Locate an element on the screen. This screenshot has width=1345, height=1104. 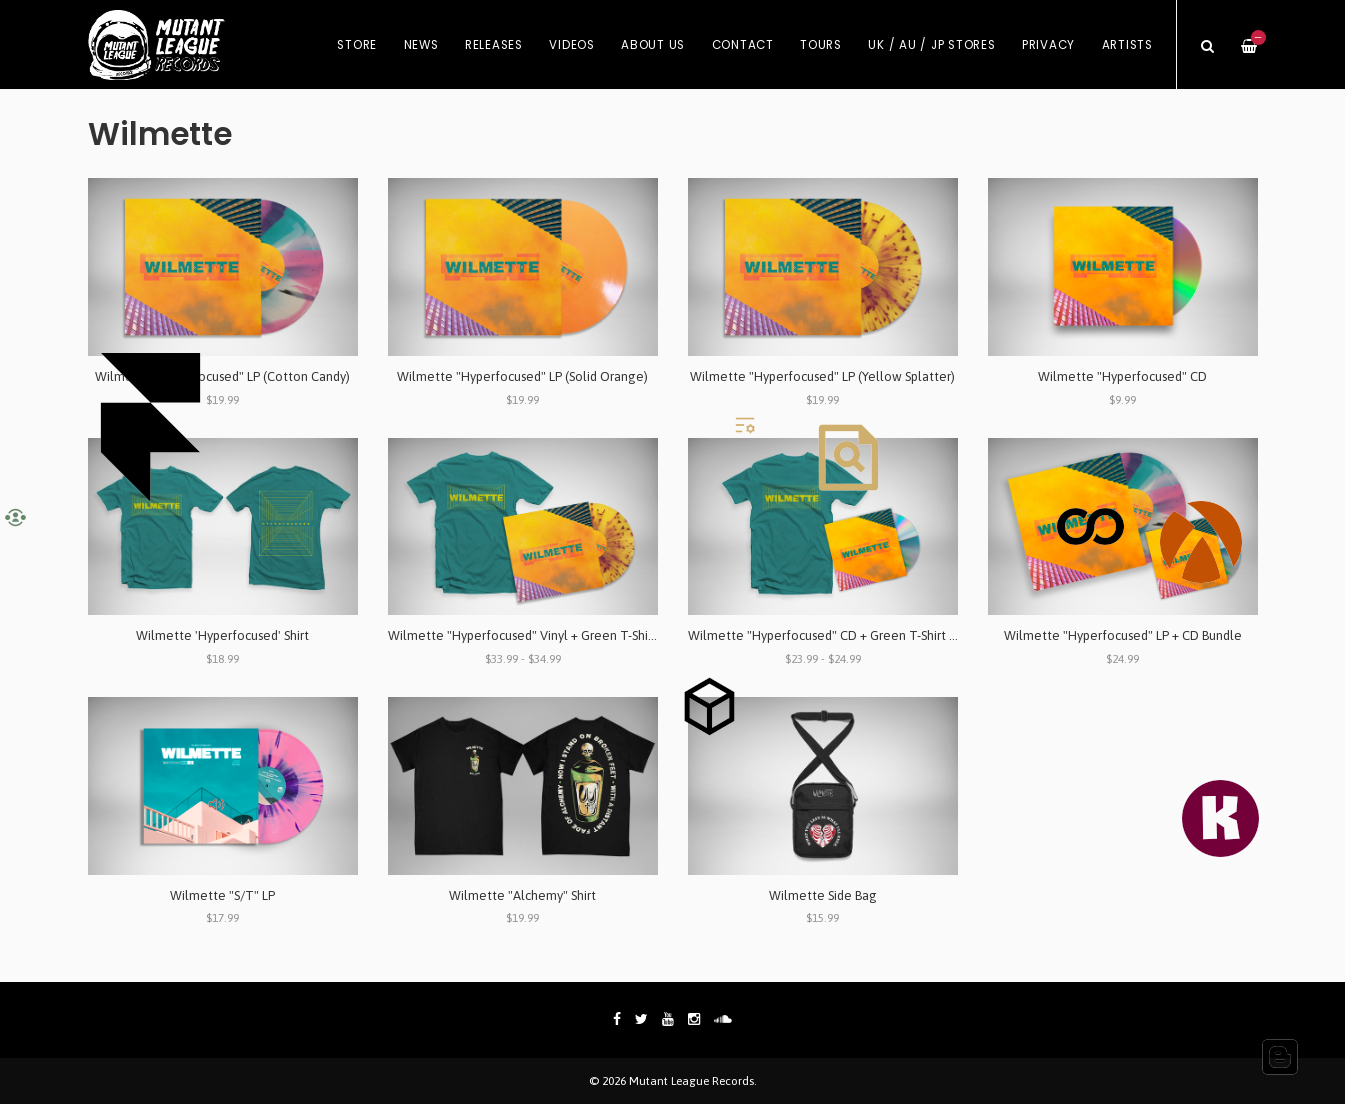
view community members is located at coordinates (15, 517).